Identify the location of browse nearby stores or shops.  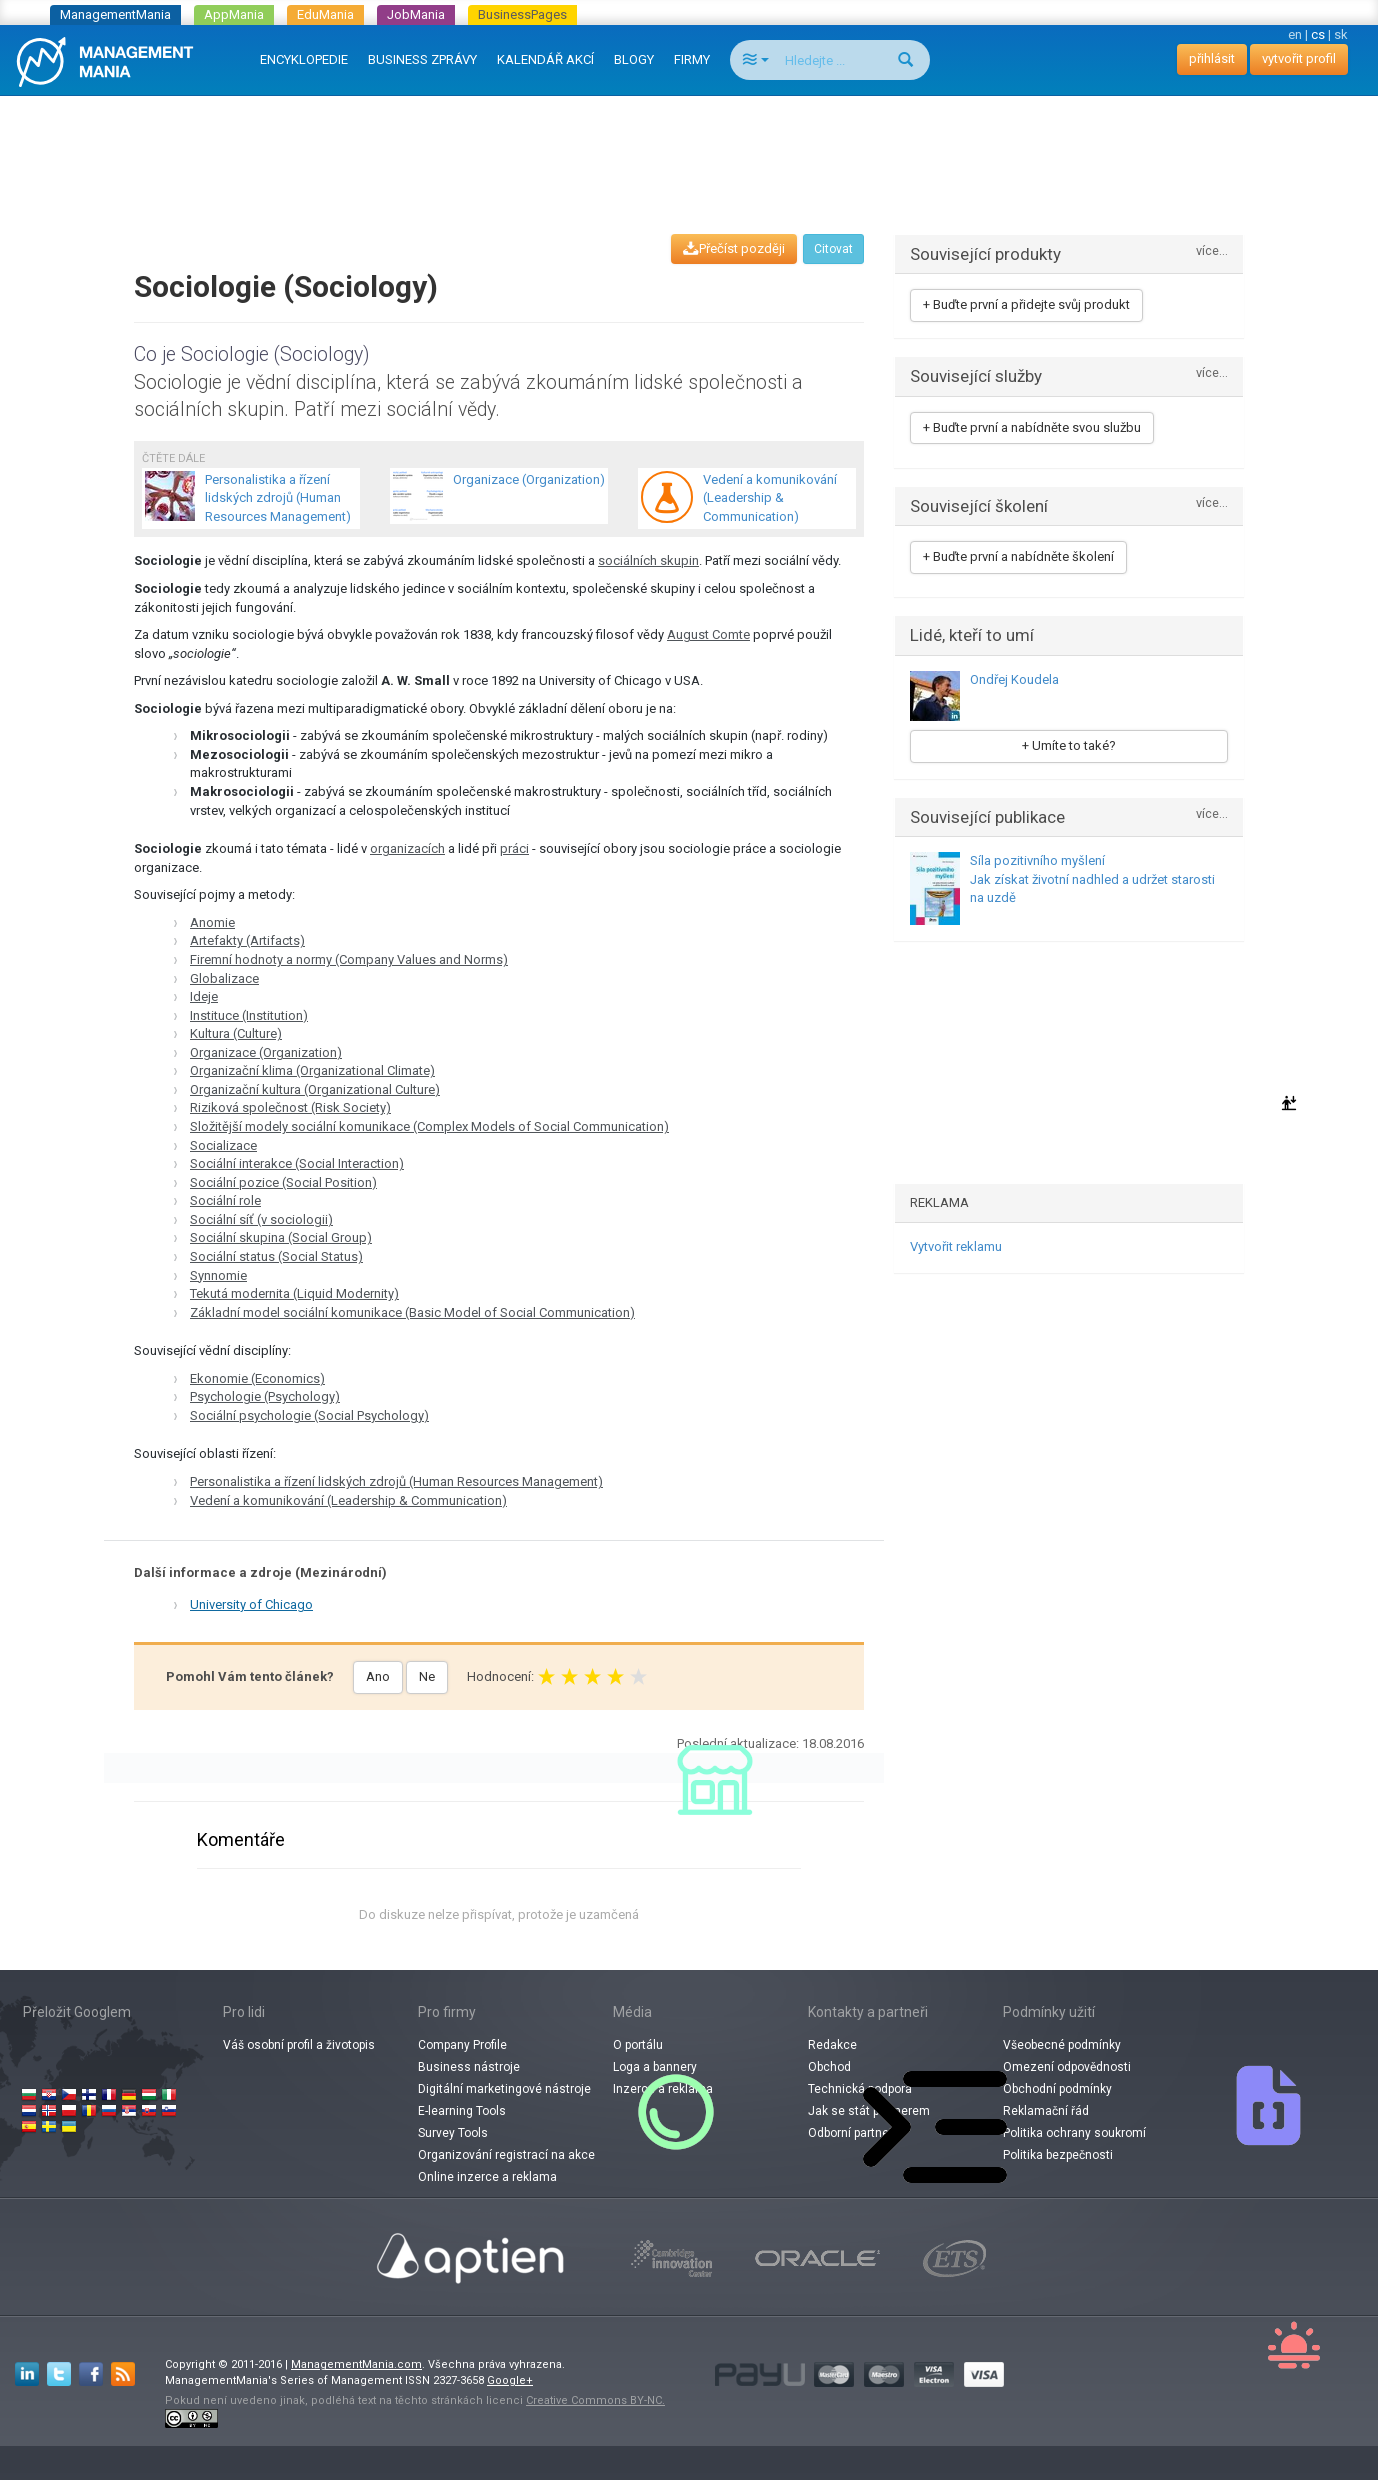
(715, 1780).